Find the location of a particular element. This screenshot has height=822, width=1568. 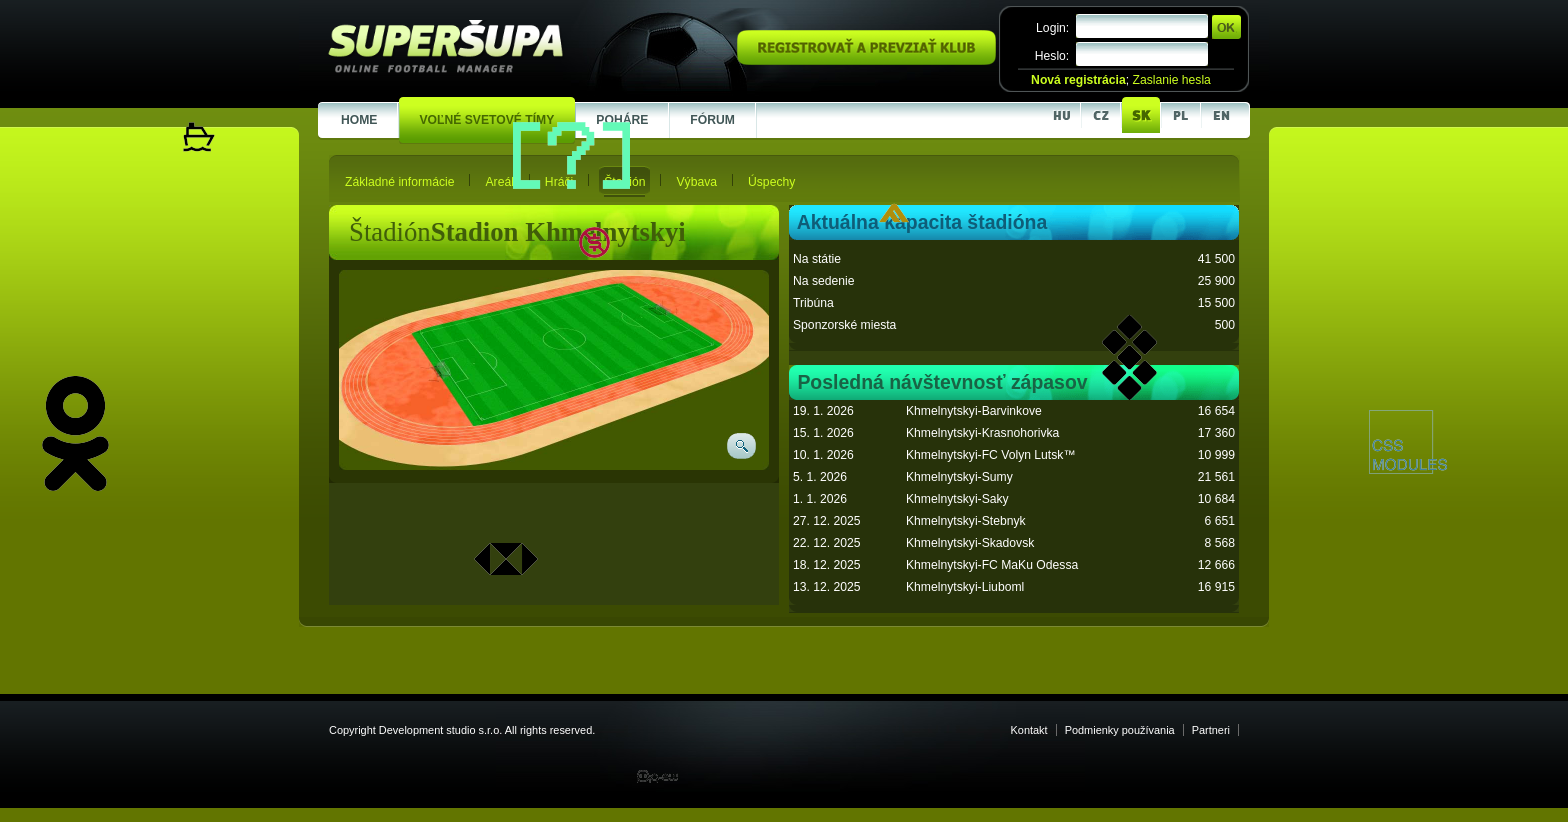

open odnoklassniki social network is located at coordinates (75, 433).